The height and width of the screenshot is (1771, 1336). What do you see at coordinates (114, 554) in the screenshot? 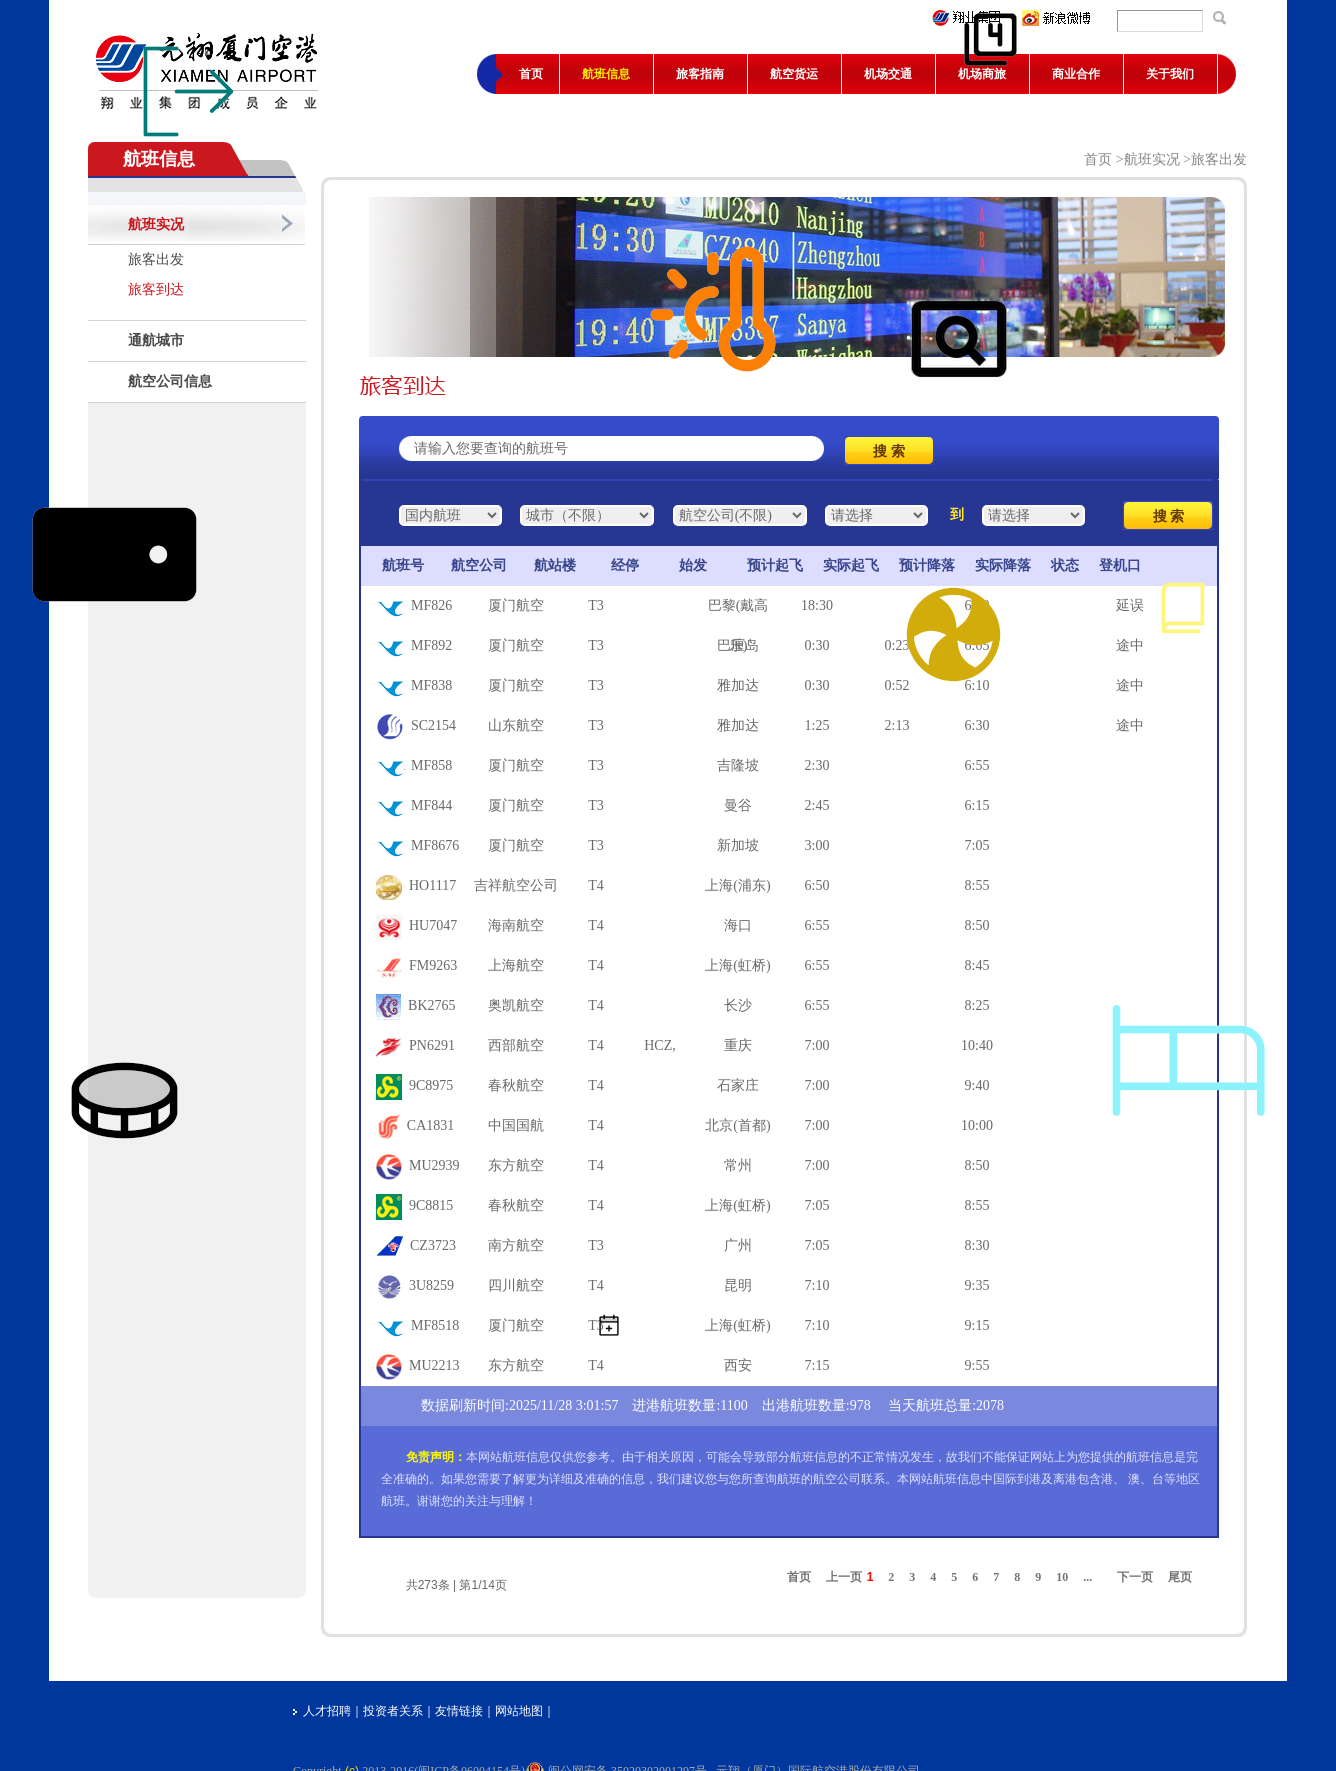
I see `access storage or disk management` at bounding box center [114, 554].